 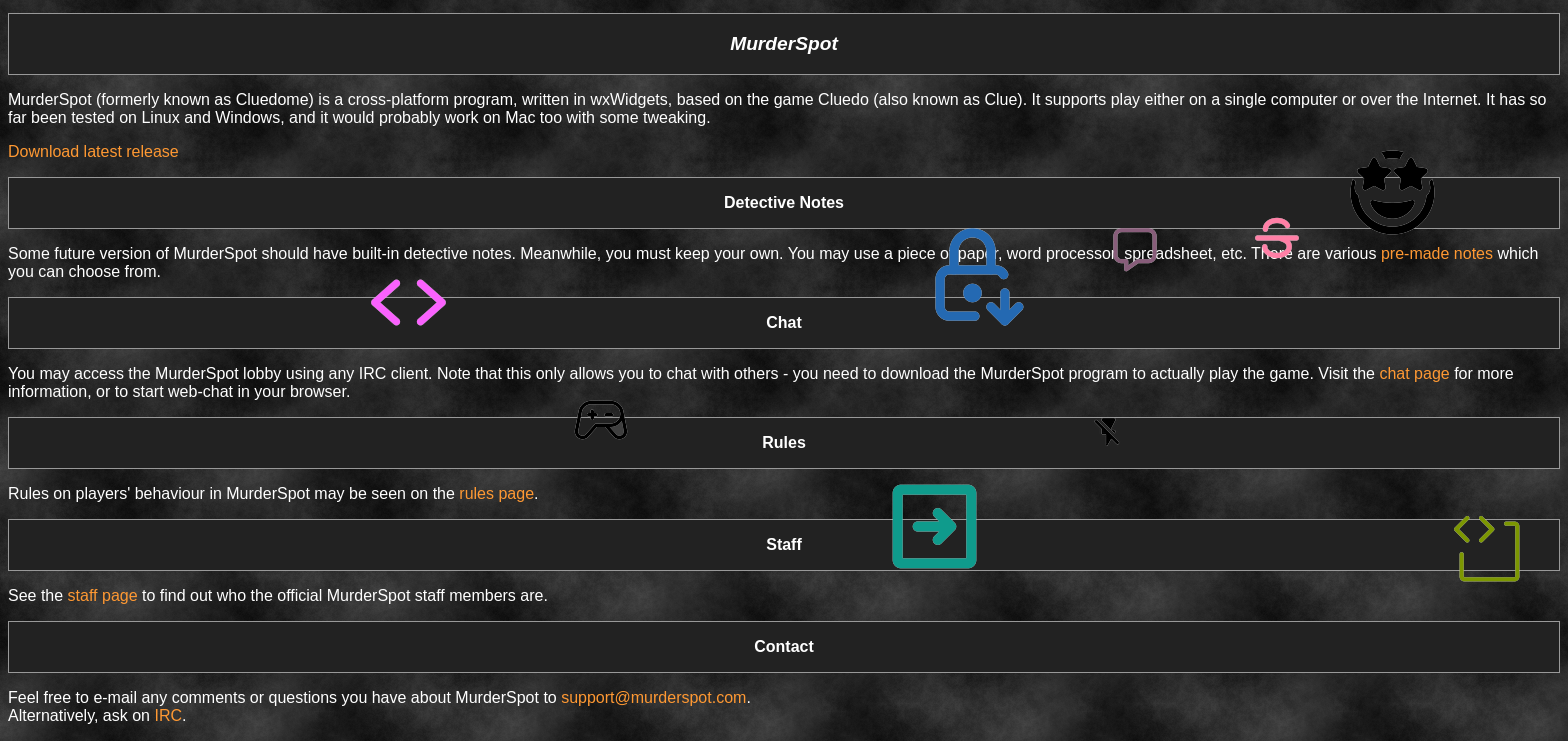 What do you see at coordinates (1109, 433) in the screenshot?
I see `disable camera flash` at bounding box center [1109, 433].